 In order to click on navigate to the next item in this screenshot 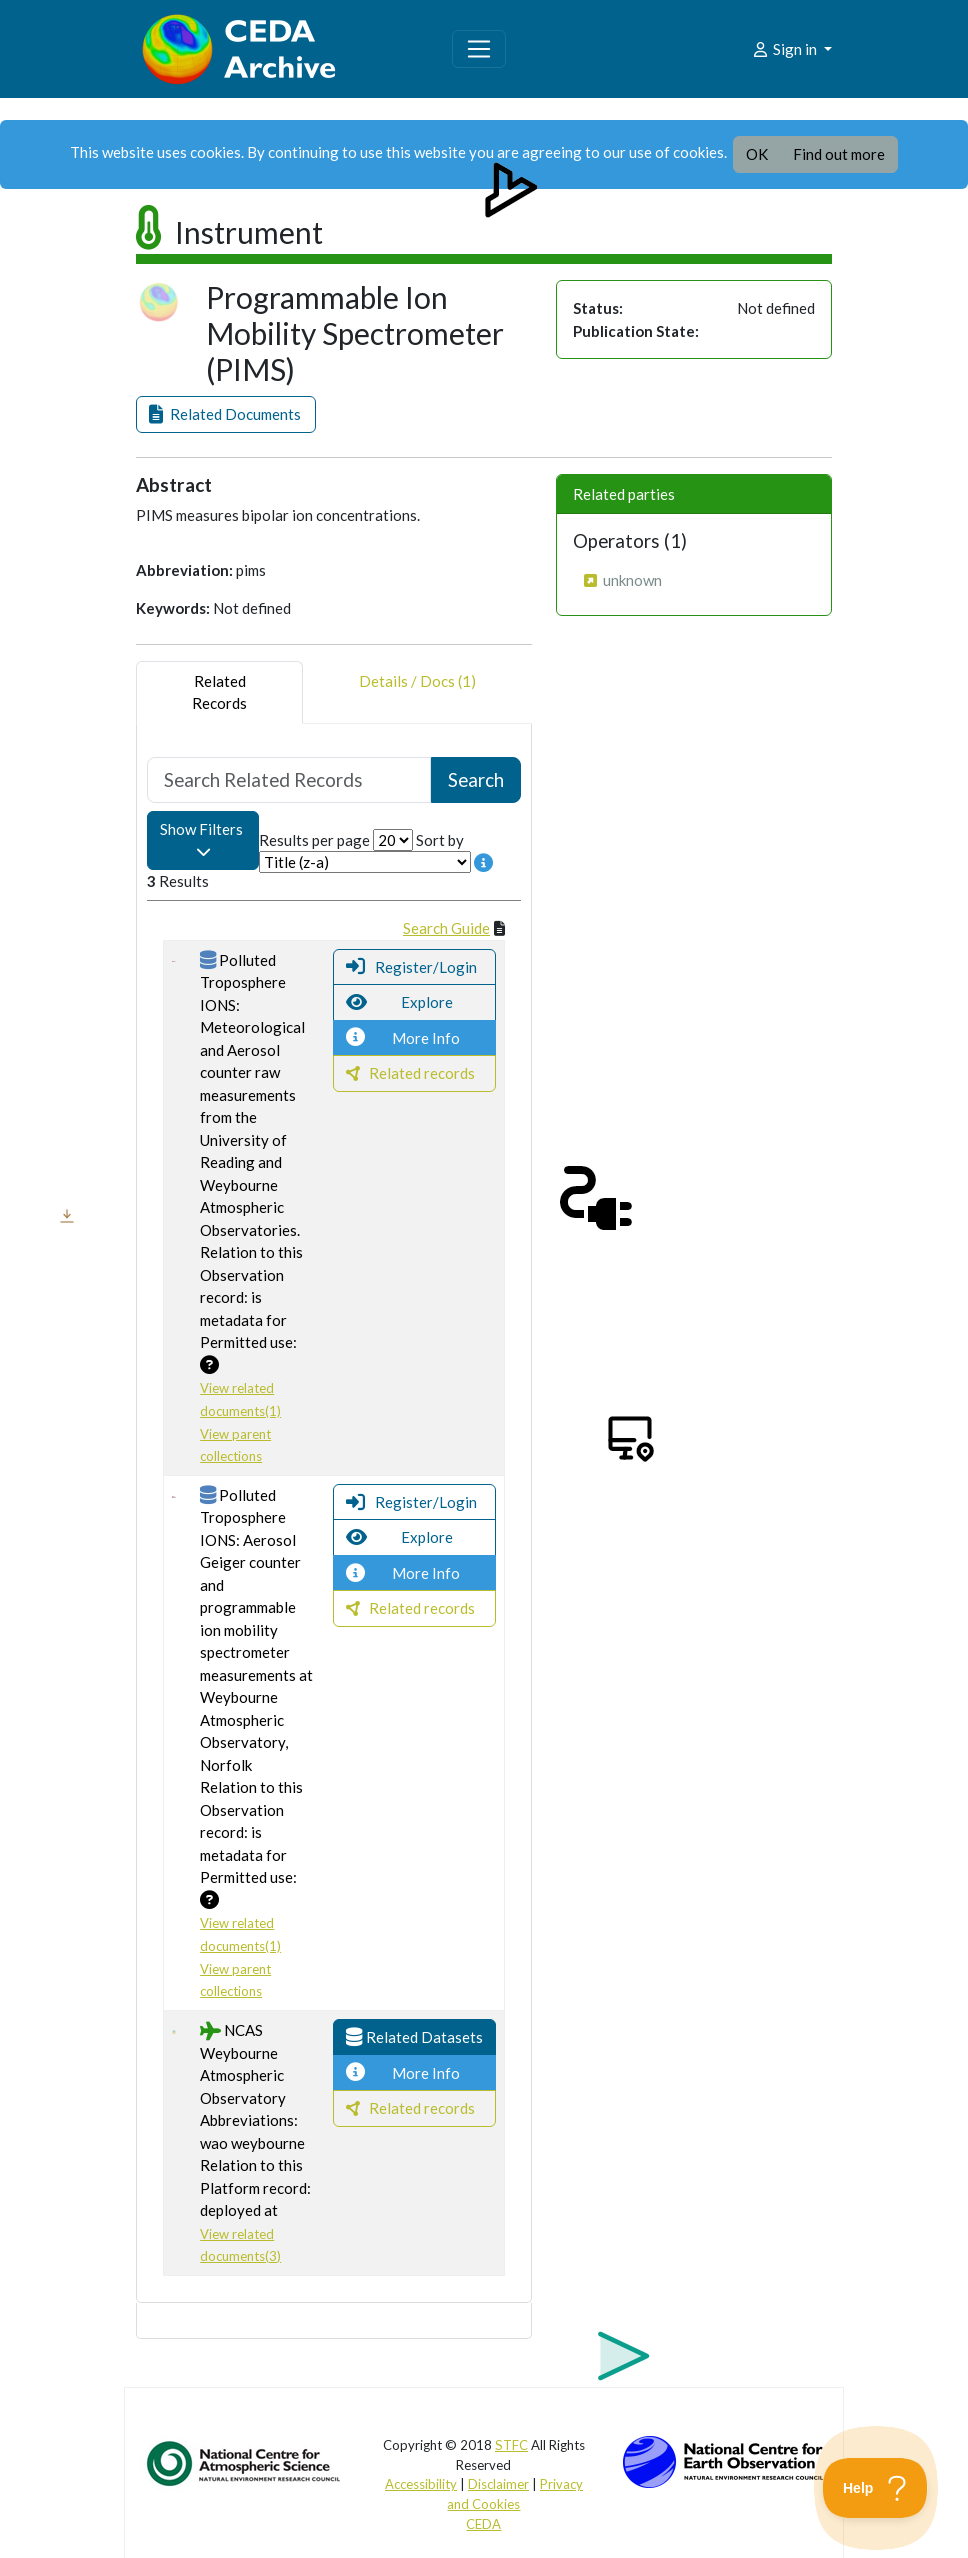, I will do `click(620, 2356)`.